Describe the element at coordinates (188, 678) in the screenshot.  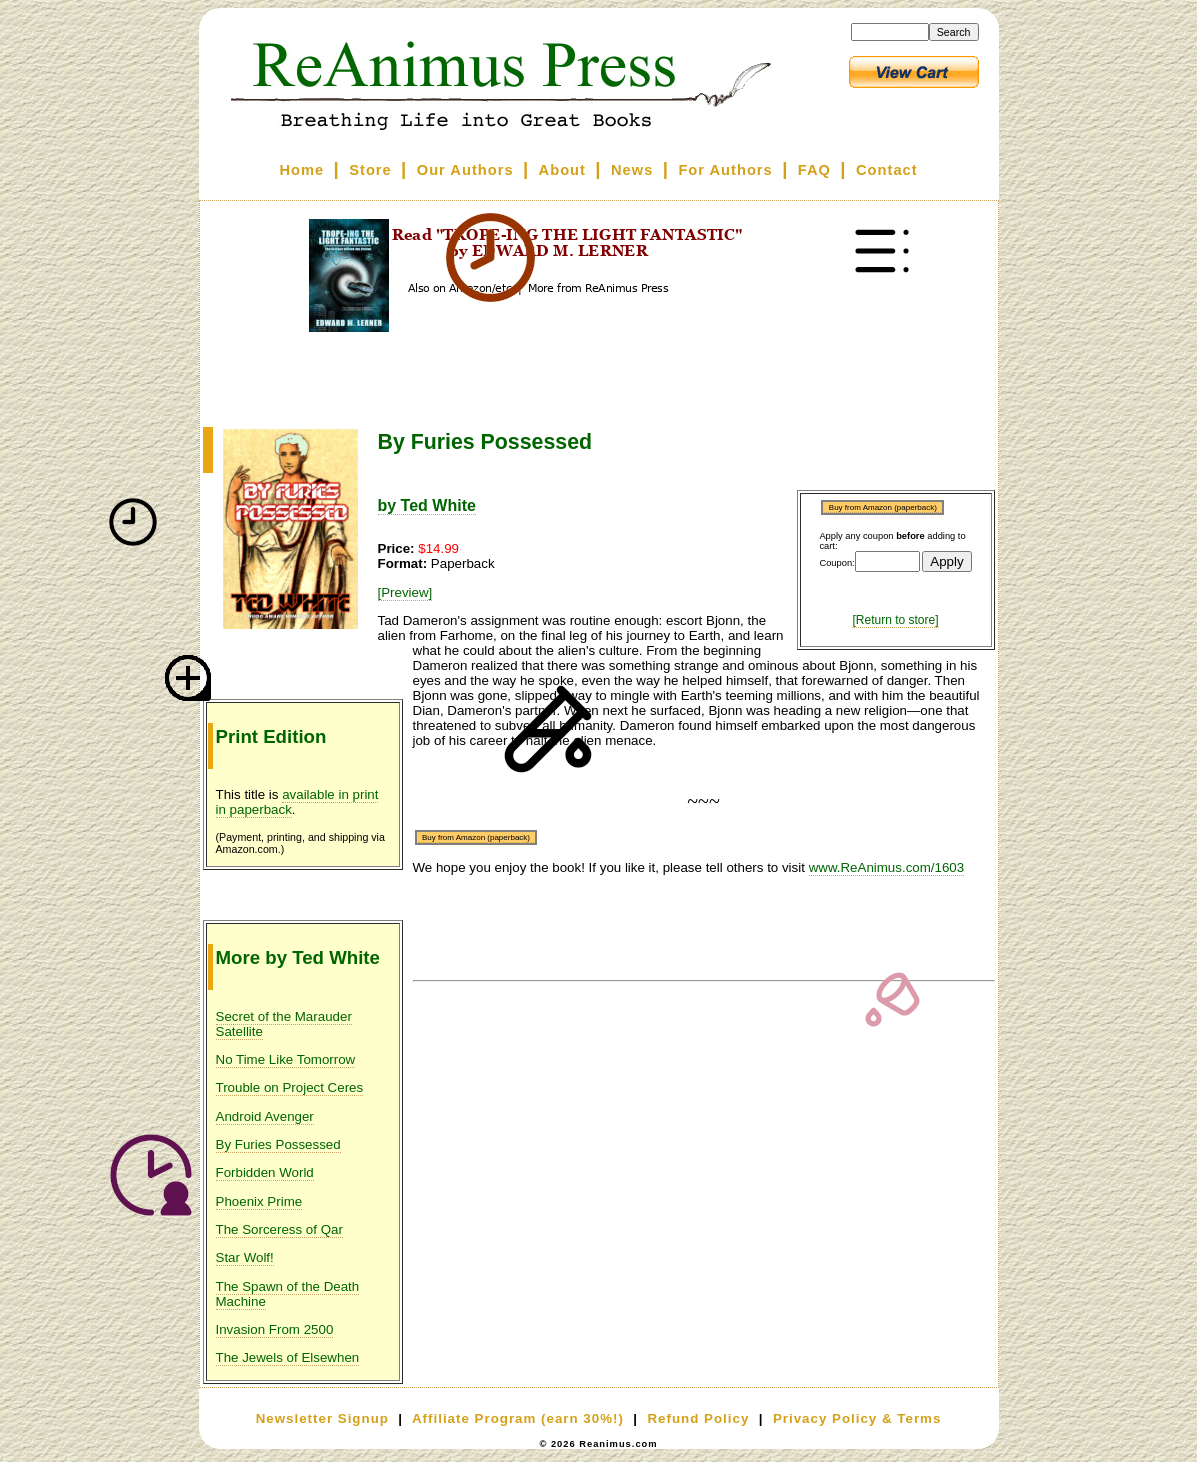
I see `zoom in on image` at that location.